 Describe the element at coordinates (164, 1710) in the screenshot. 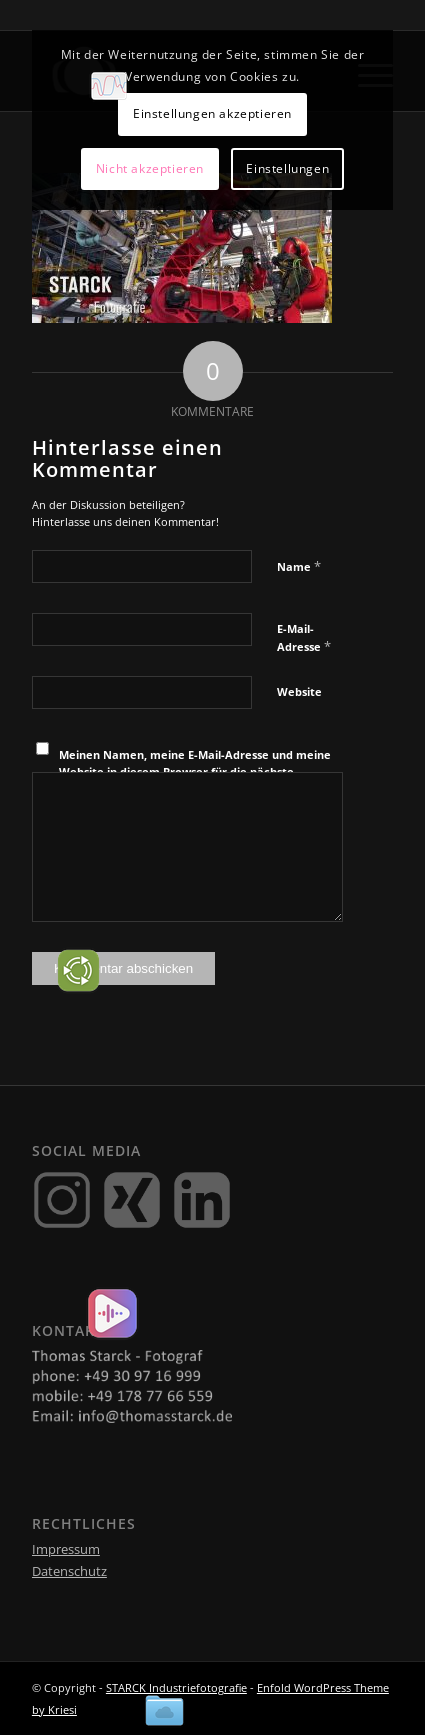

I see `access cloud-synced files and folders` at that location.